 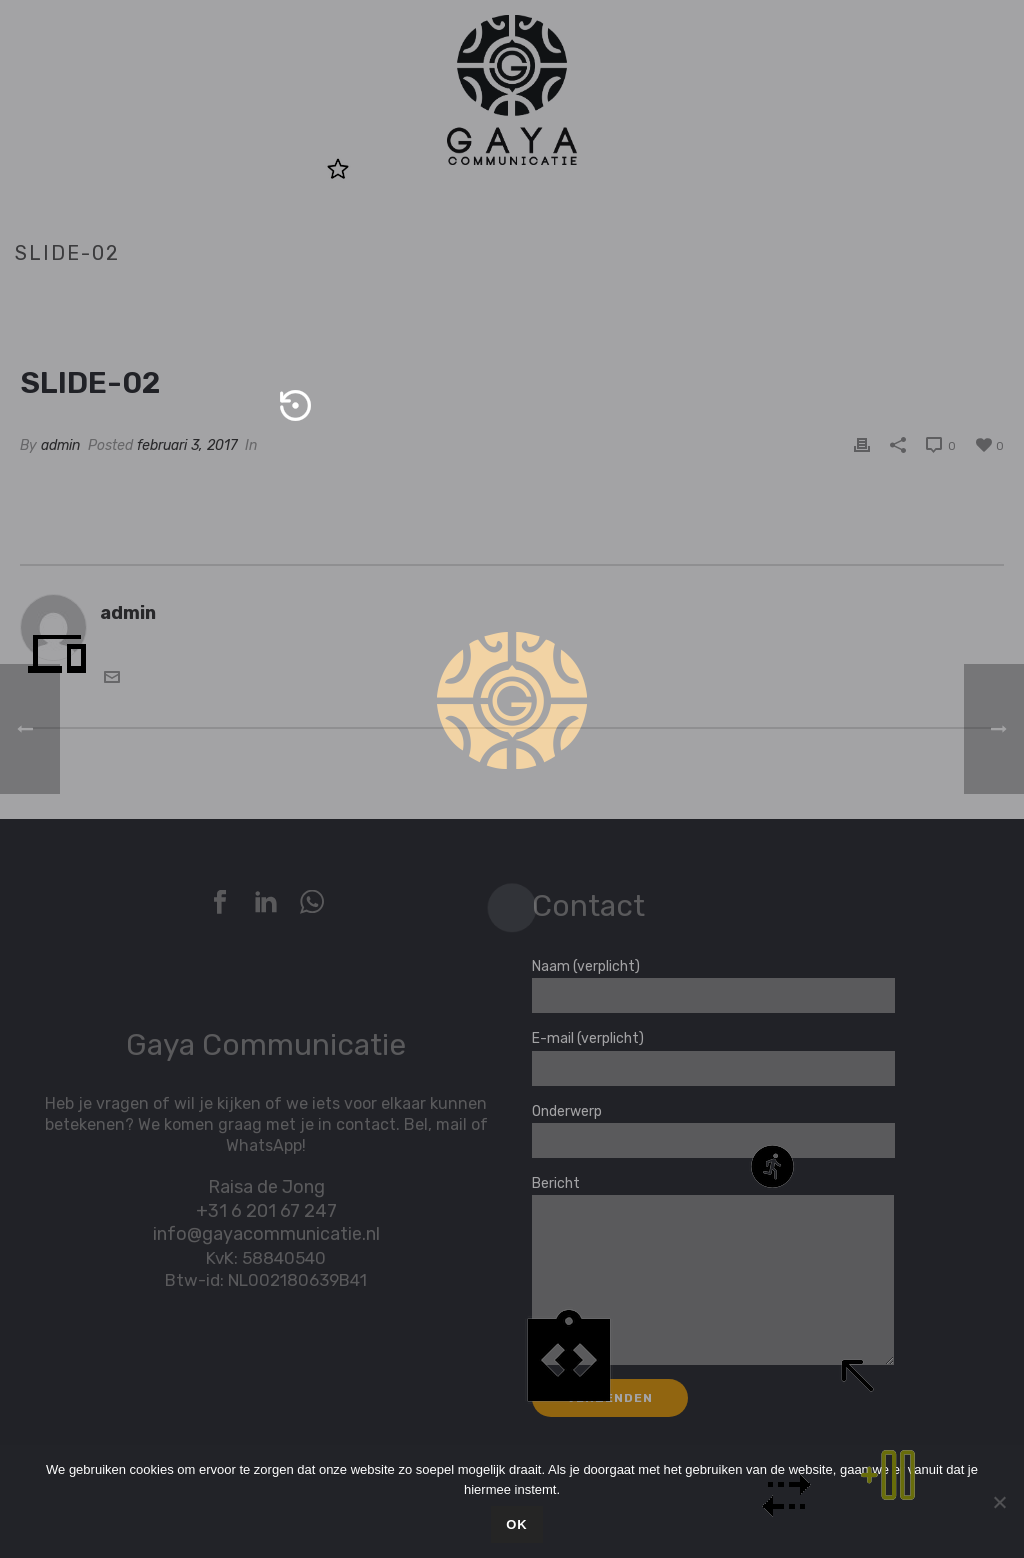 What do you see at coordinates (857, 1375) in the screenshot?
I see `navigate to the northwest direction` at bounding box center [857, 1375].